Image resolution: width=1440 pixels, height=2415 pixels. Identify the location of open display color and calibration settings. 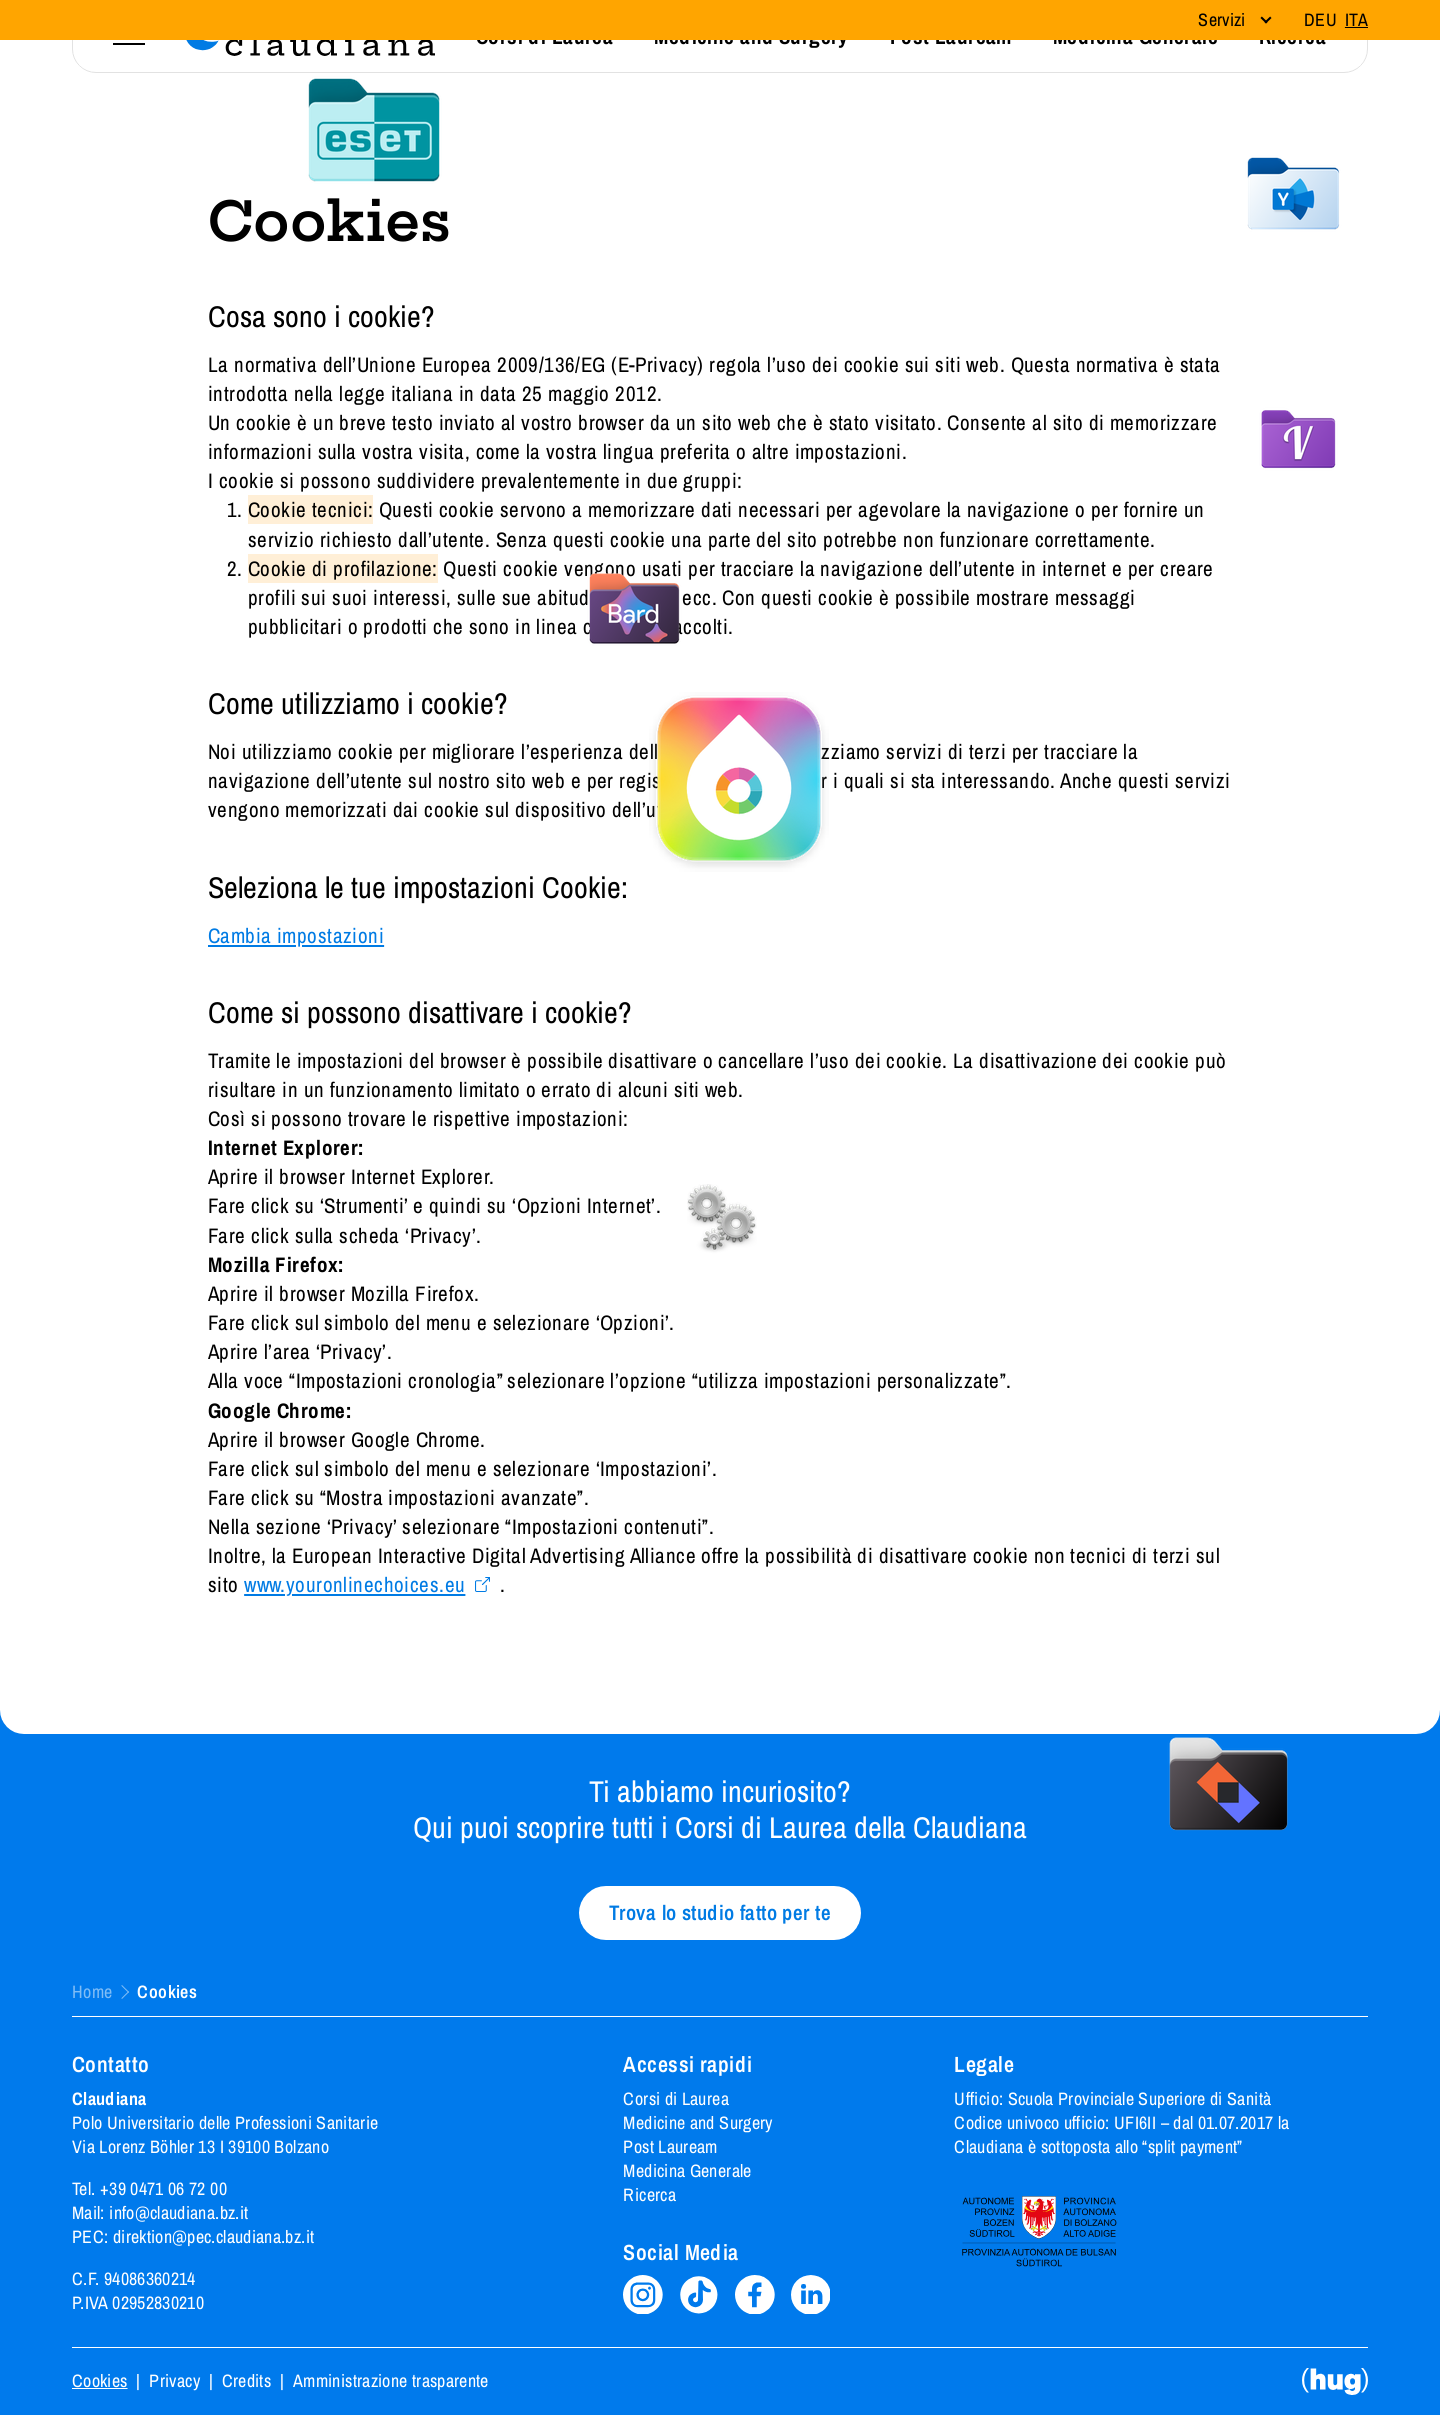
(739, 782).